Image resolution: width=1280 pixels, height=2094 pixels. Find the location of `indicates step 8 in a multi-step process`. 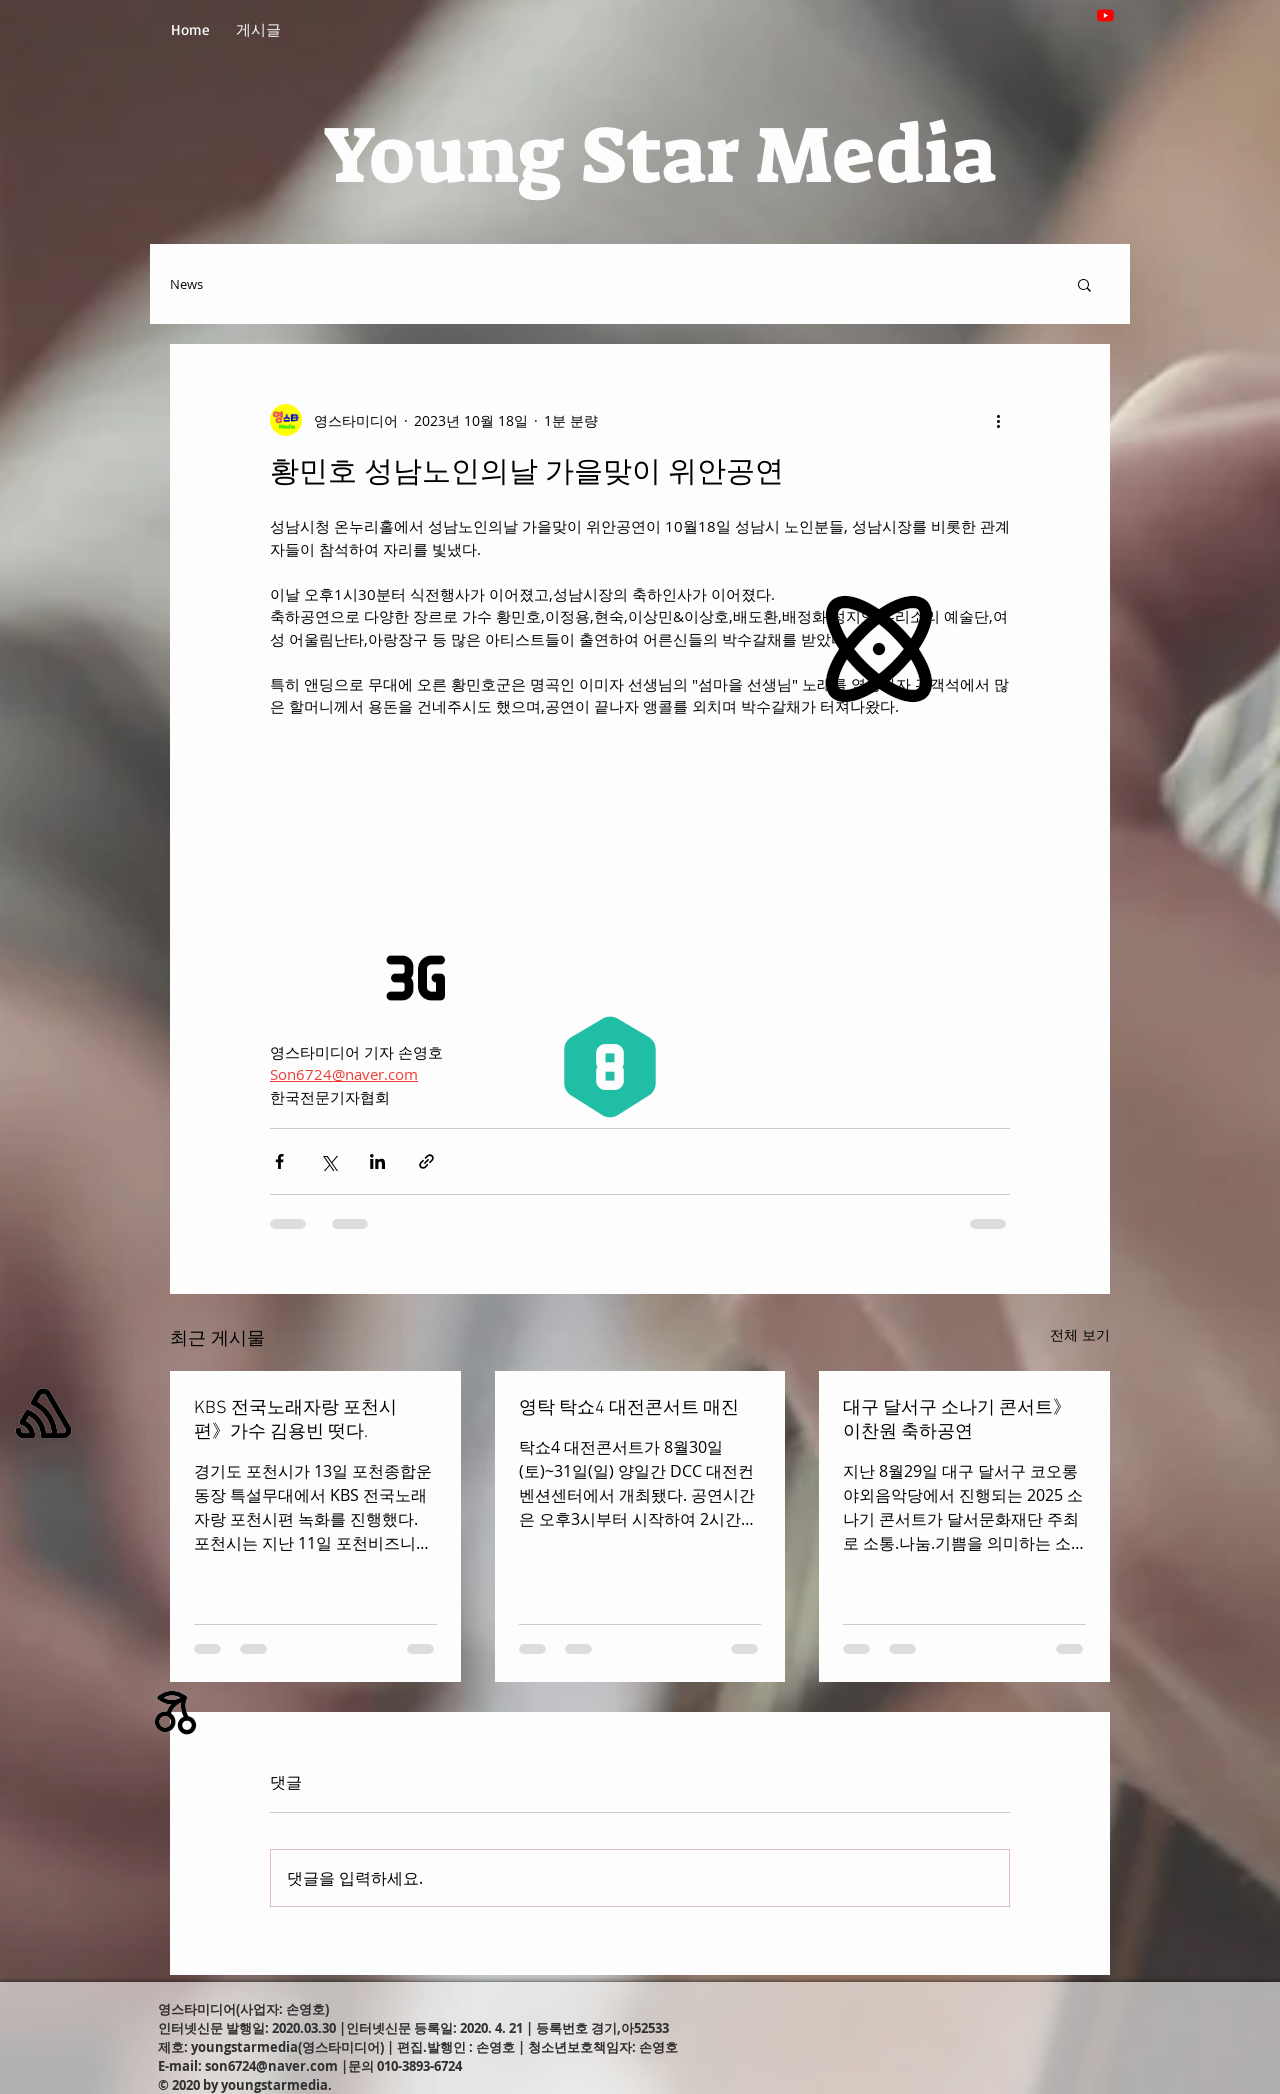

indicates step 8 in a multi-step process is located at coordinates (610, 1067).